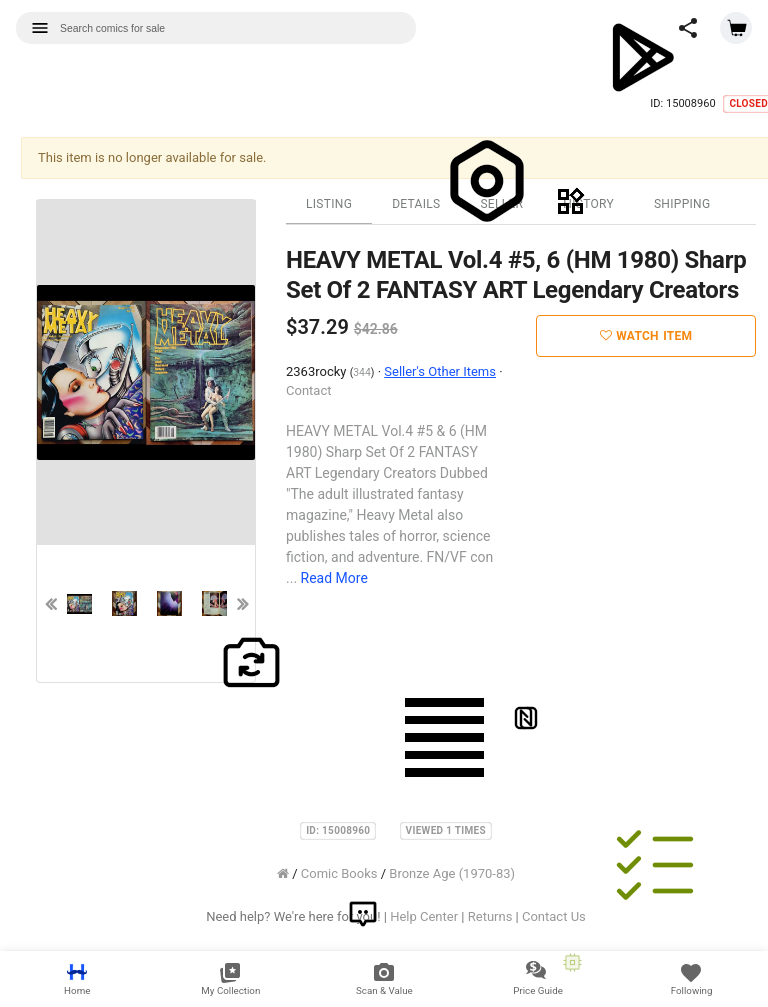 The height and width of the screenshot is (1007, 768). What do you see at coordinates (363, 913) in the screenshot?
I see `open chat or messaging` at bounding box center [363, 913].